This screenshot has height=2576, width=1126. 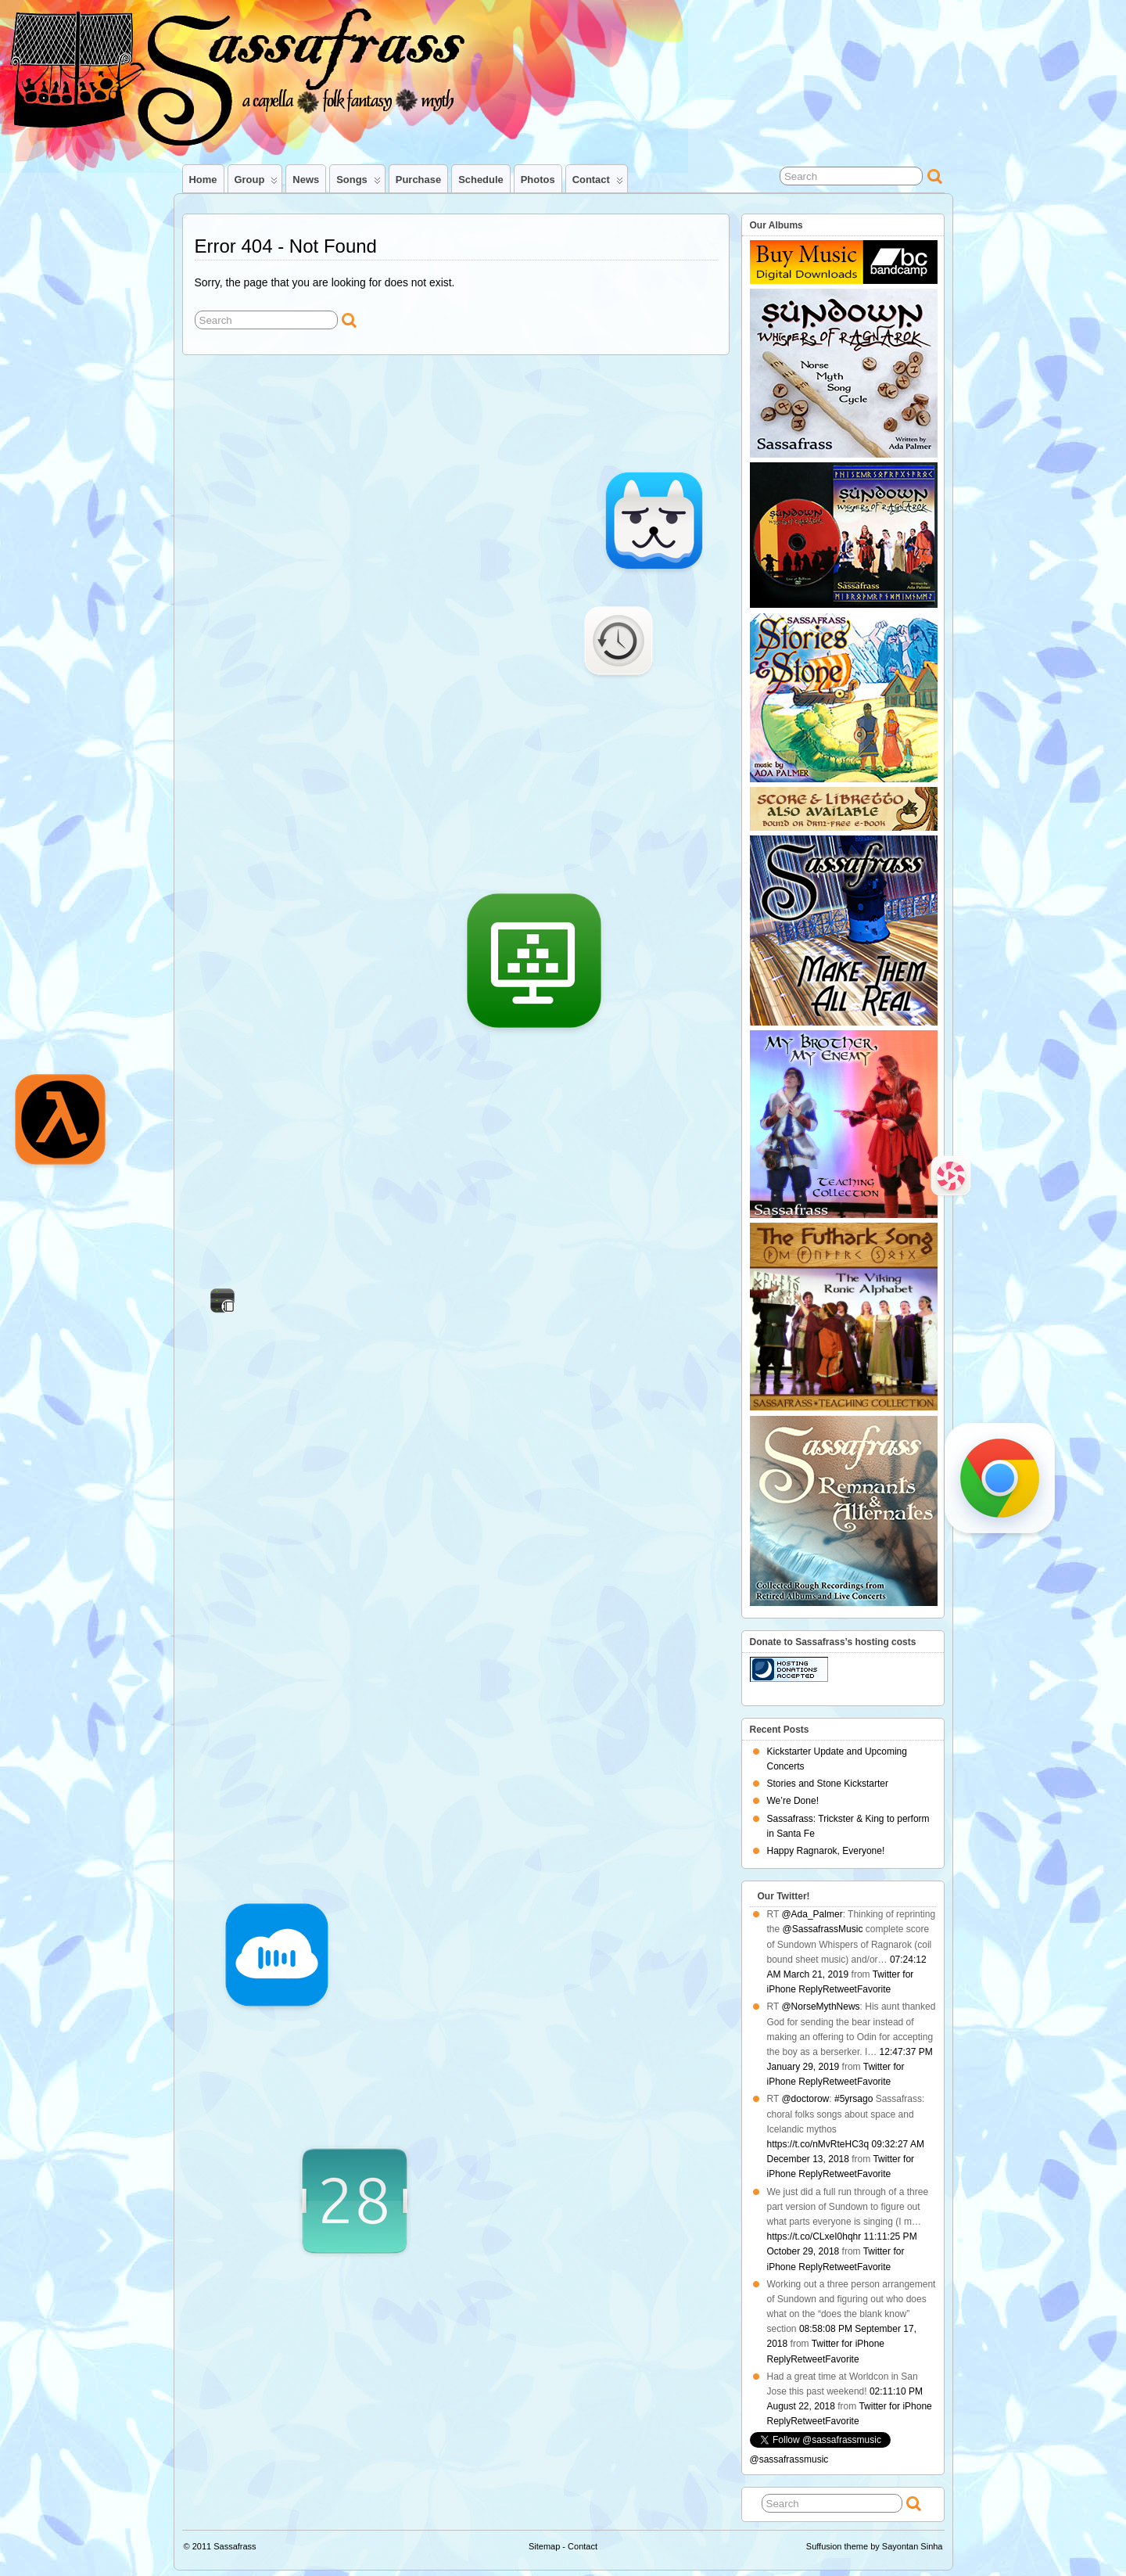 What do you see at coordinates (951, 1176) in the screenshot?
I see `open lollypop music player` at bounding box center [951, 1176].